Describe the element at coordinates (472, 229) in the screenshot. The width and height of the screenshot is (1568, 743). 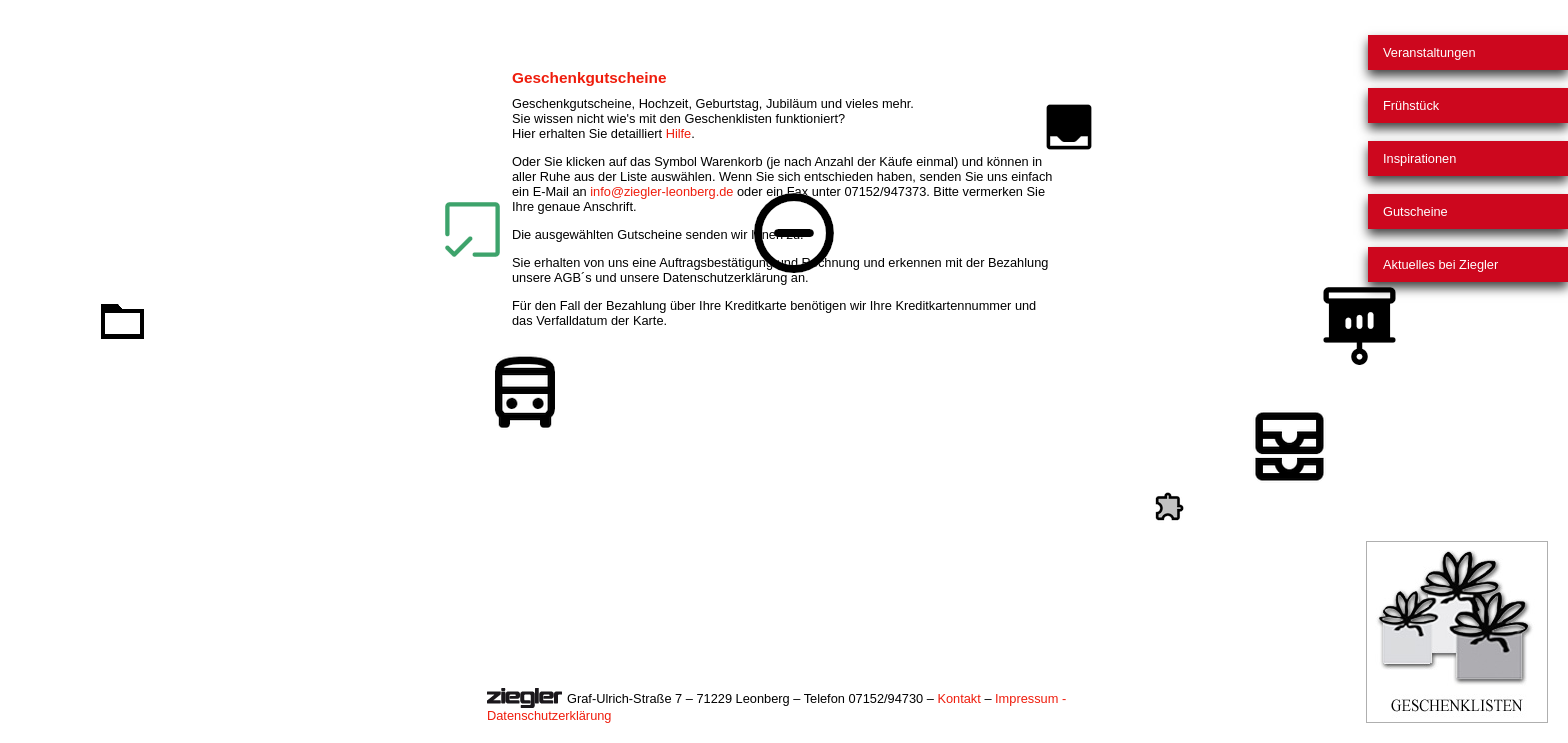
I see `mark task as complete` at that location.